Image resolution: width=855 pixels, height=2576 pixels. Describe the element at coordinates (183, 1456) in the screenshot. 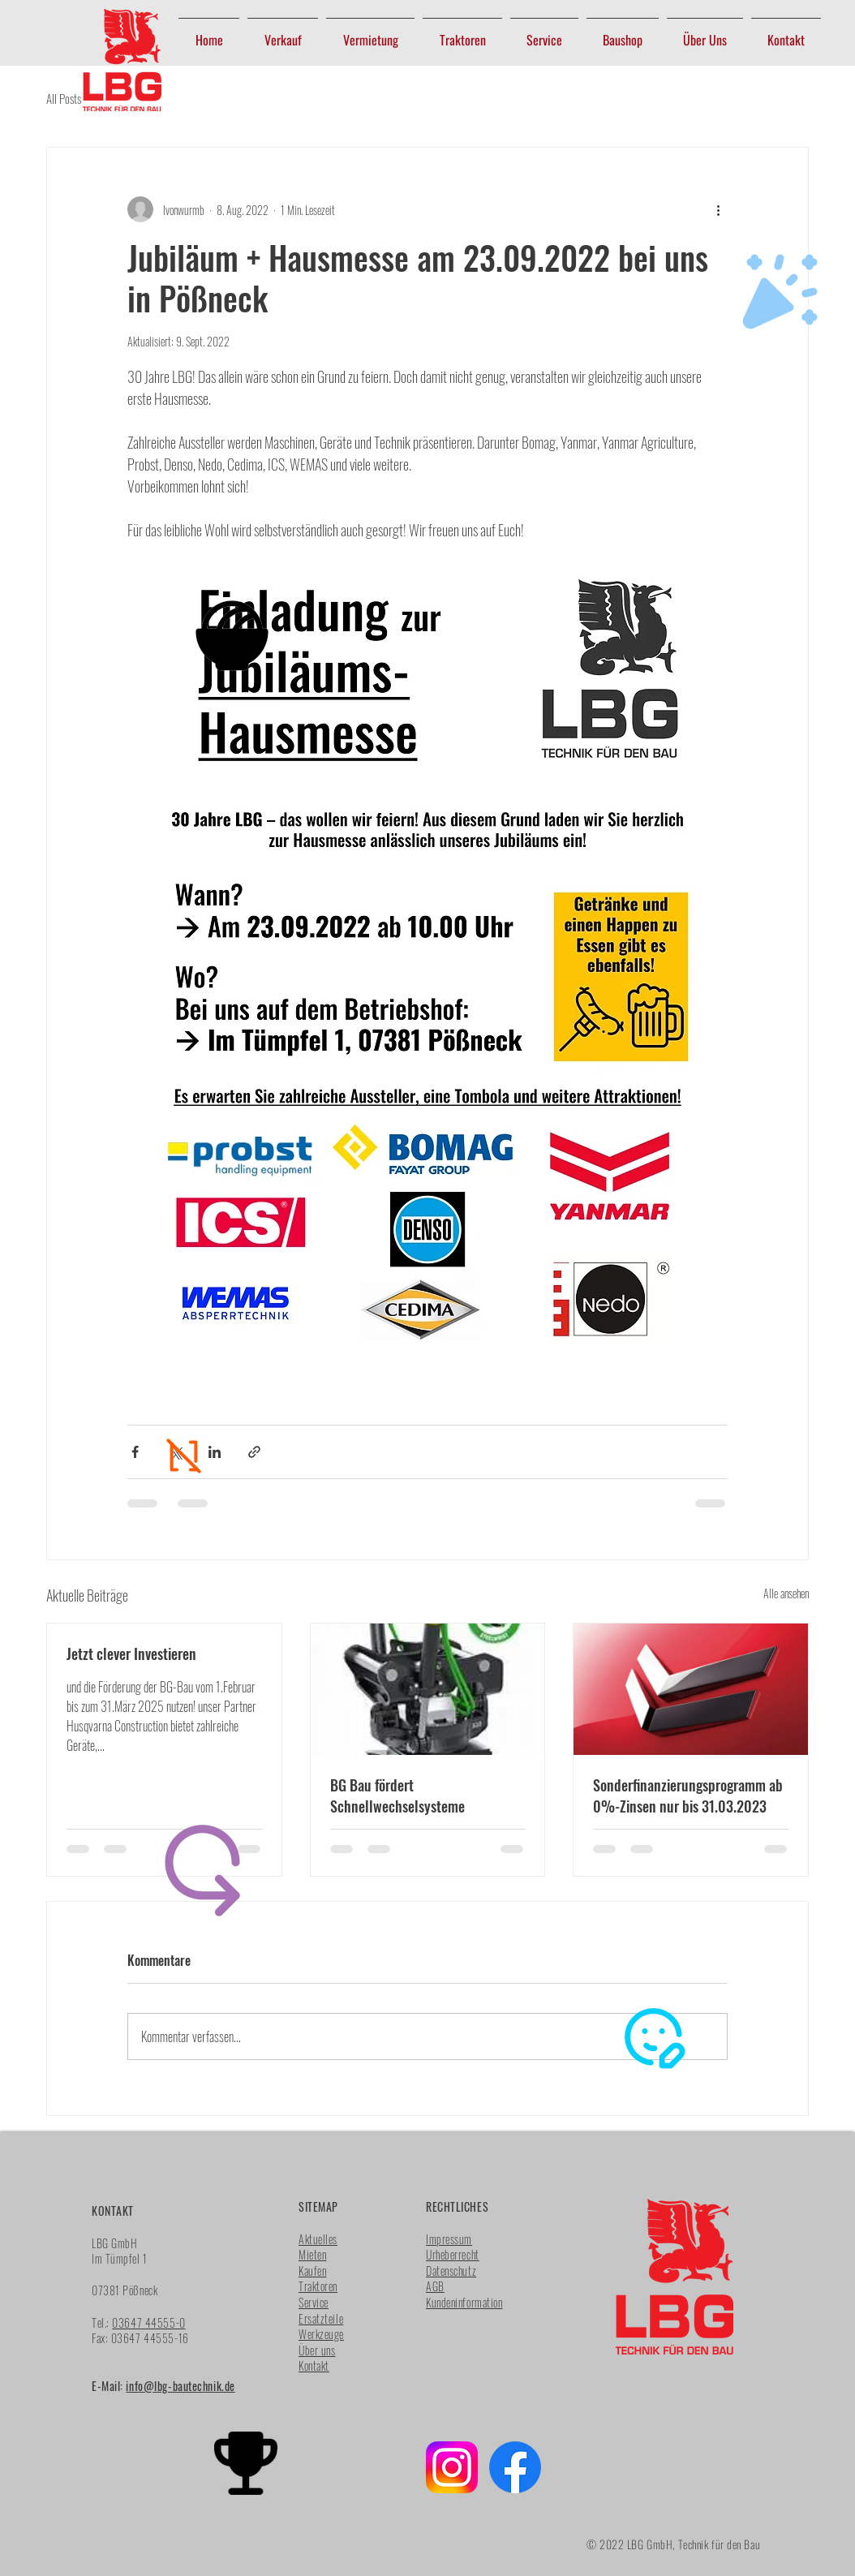

I see `disable code block or syntax formatting` at that location.